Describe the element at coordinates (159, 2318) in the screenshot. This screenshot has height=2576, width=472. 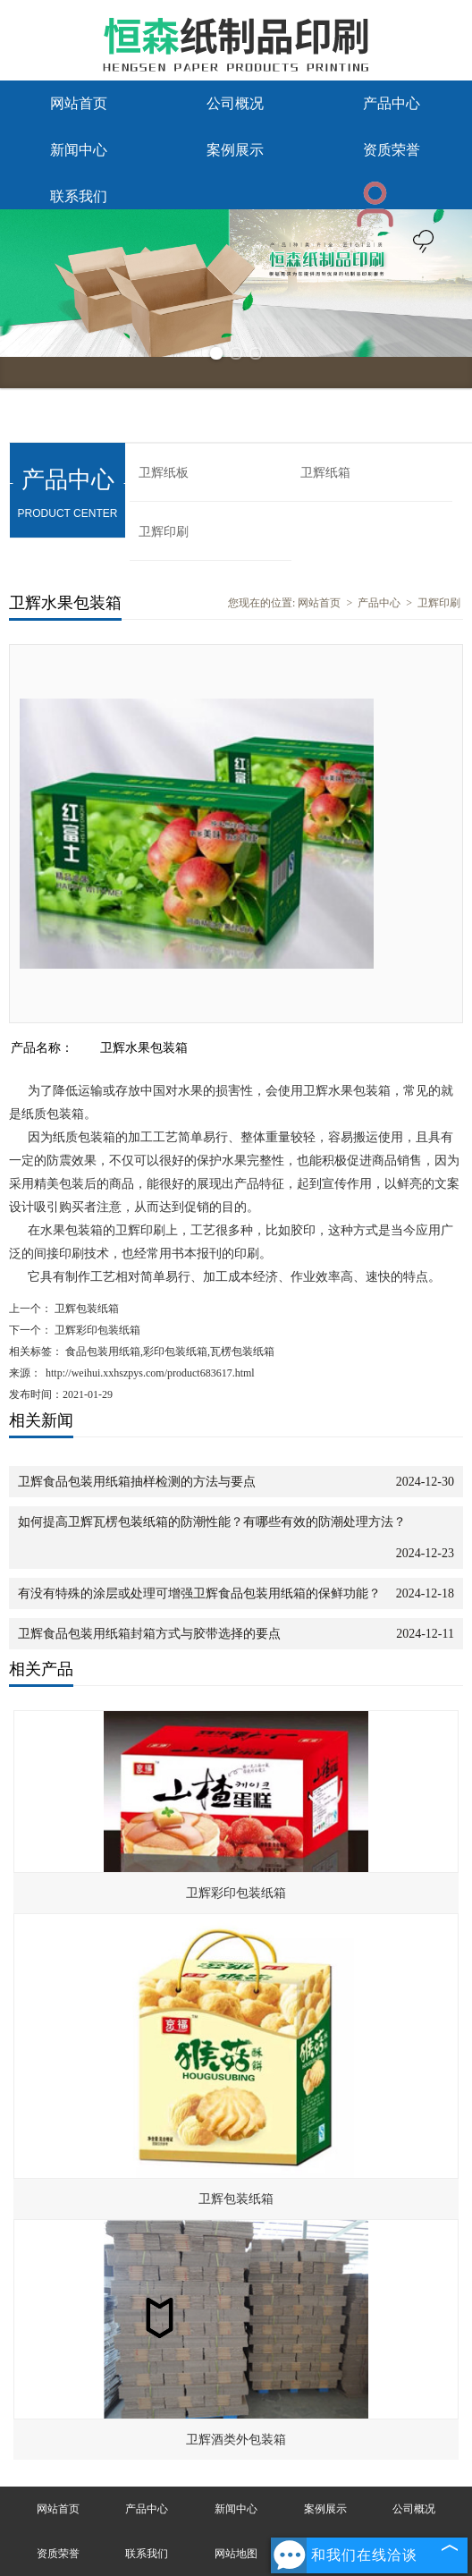
I see `view your profile badge or achievement` at that location.